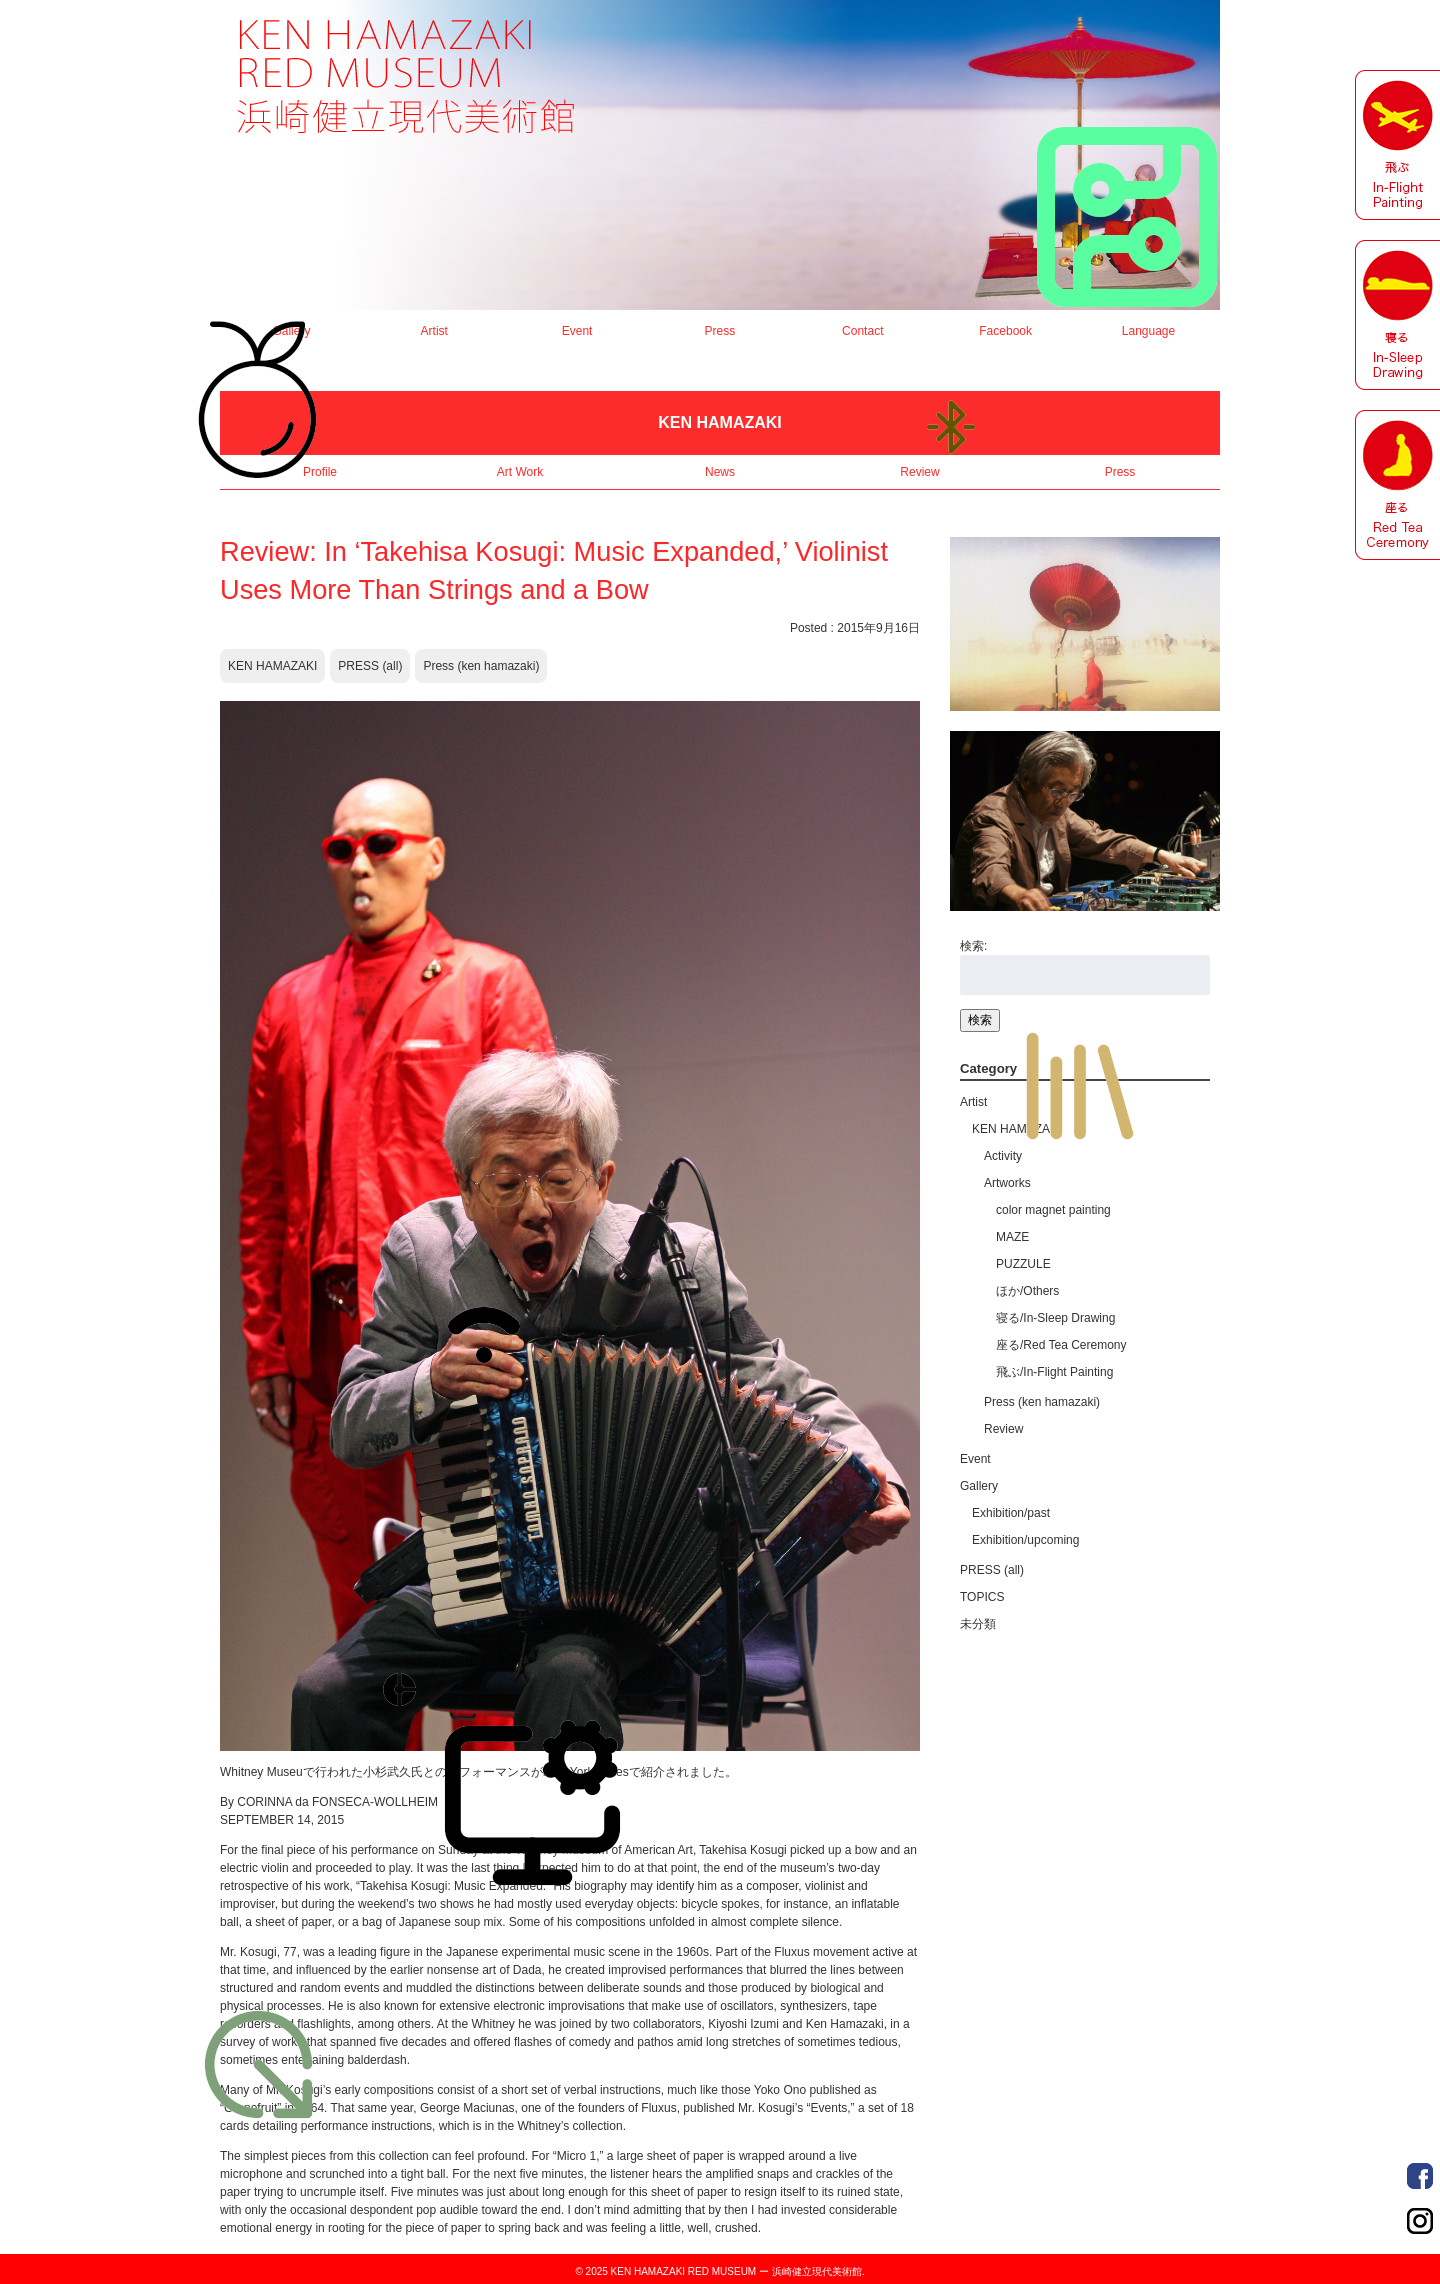 Image resolution: width=1440 pixels, height=2284 pixels. Describe the element at coordinates (484, 1291) in the screenshot. I see `indicates weak wifi signal strength` at that location.